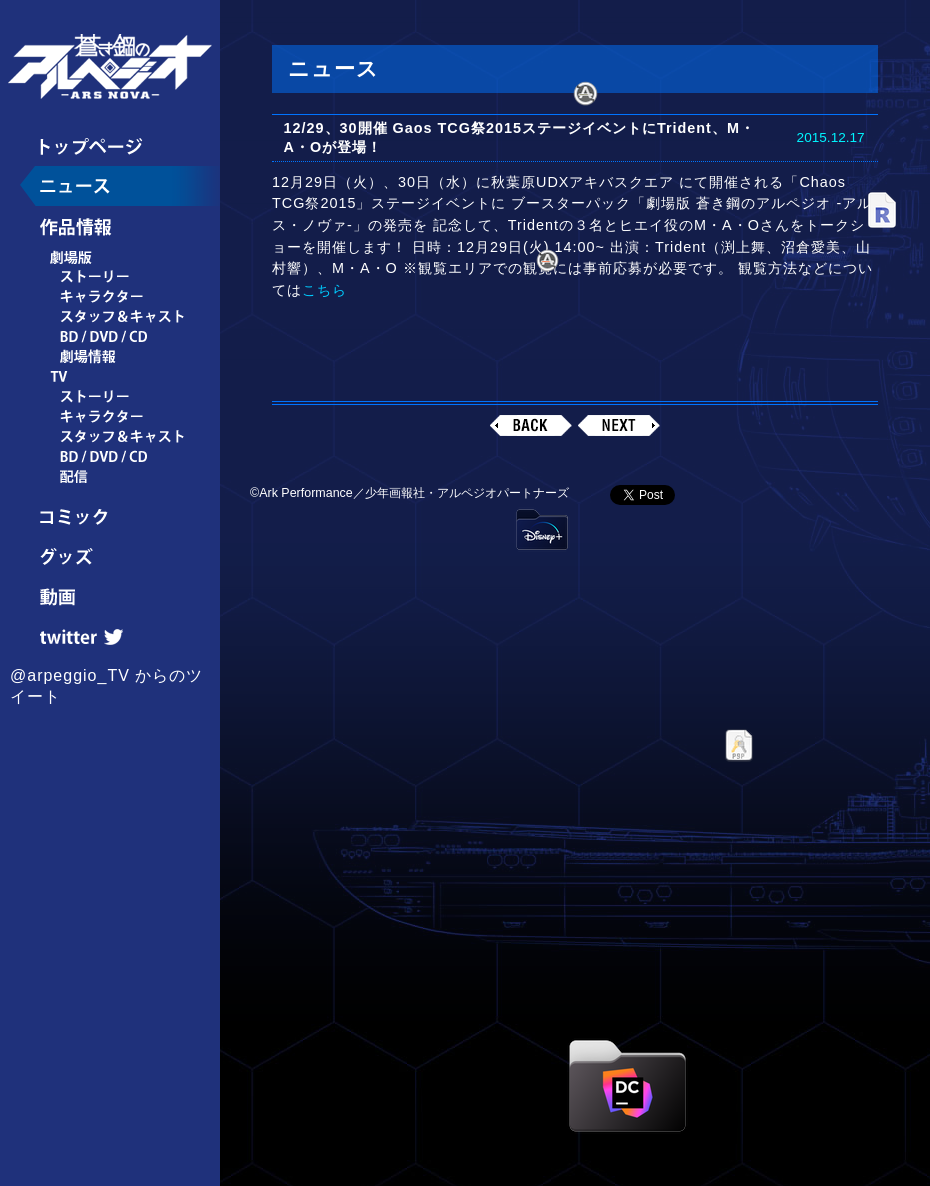 Image resolution: width=930 pixels, height=1186 pixels. I want to click on pgp encryption key file, so click(739, 745).